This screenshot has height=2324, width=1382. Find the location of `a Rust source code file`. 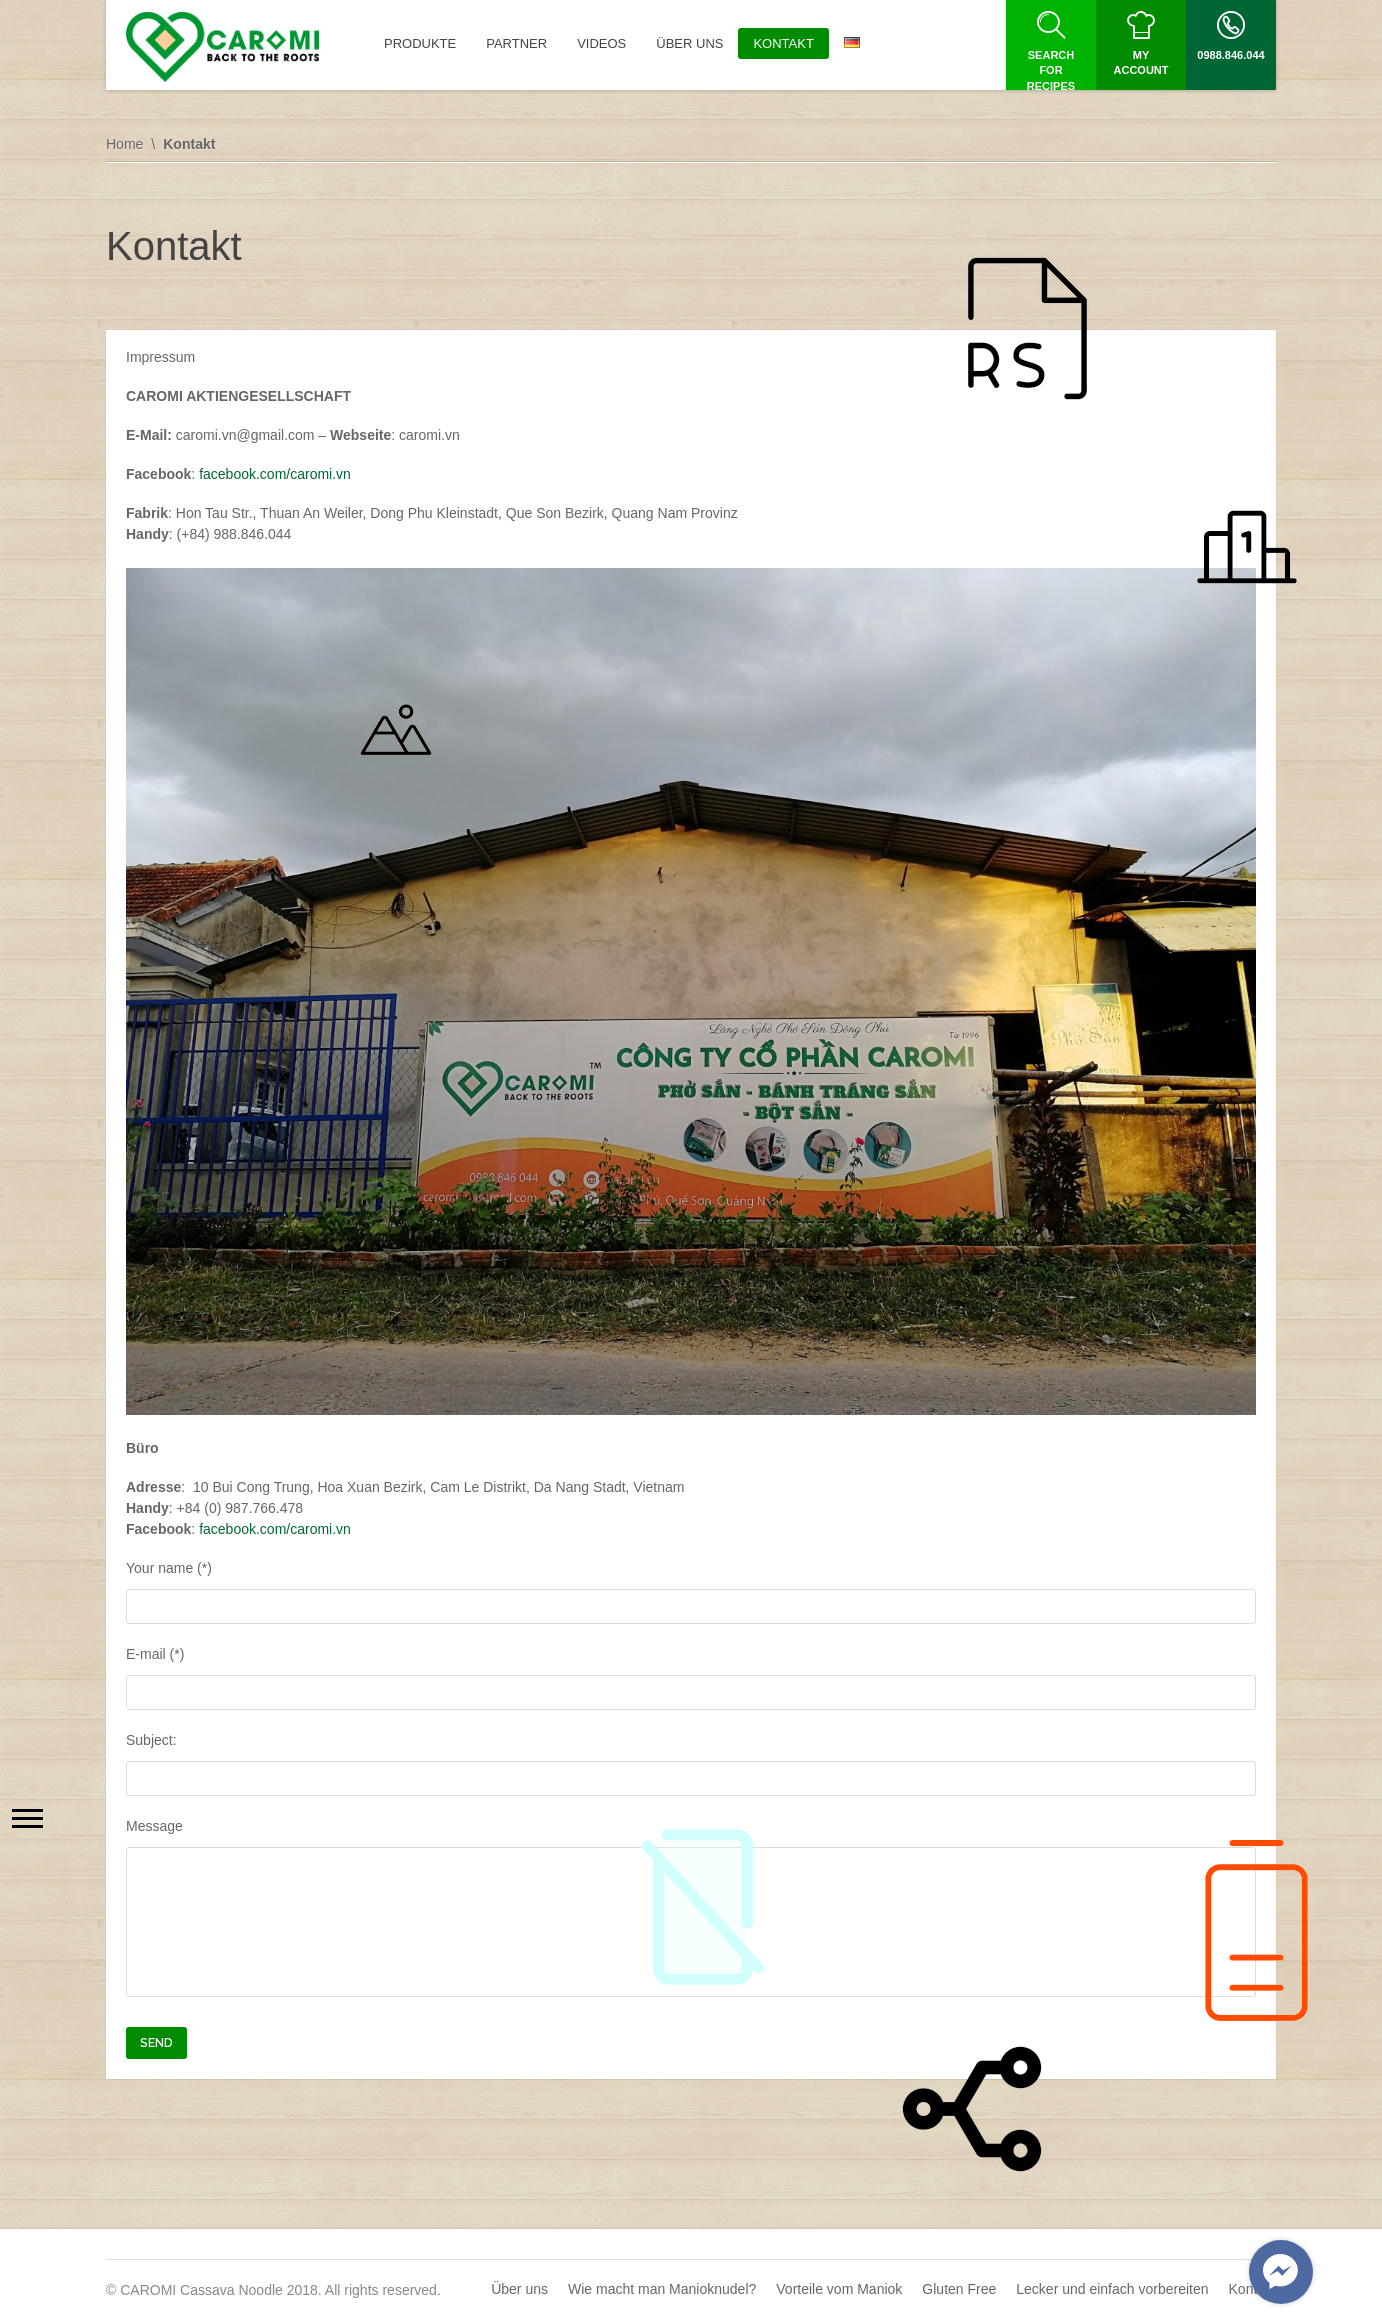

a Rust source code file is located at coordinates (1027, 328).